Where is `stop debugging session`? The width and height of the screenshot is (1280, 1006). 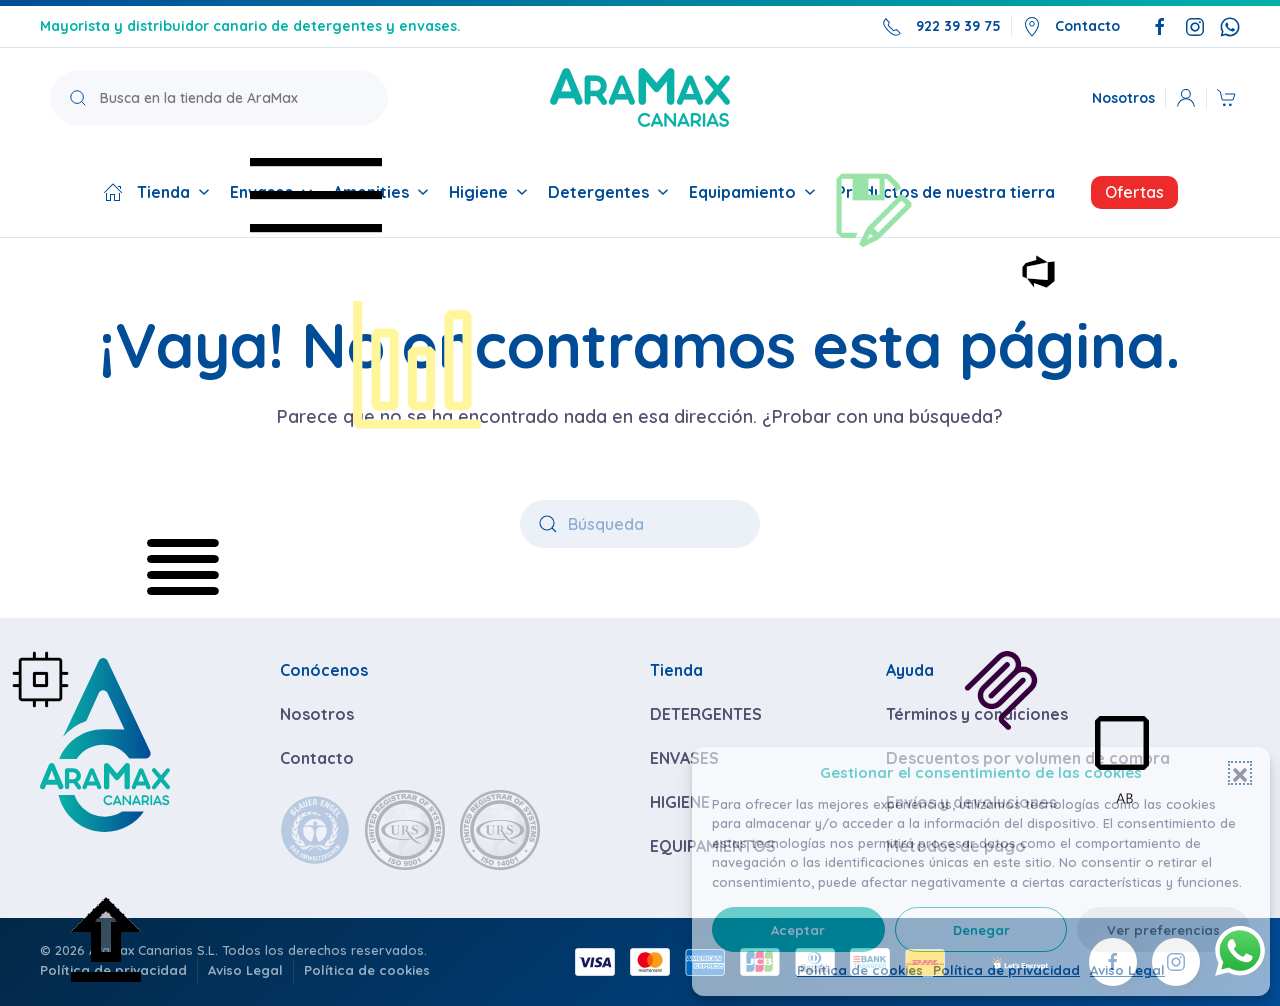 stop debugging session is located at coordinates (1122, 743).